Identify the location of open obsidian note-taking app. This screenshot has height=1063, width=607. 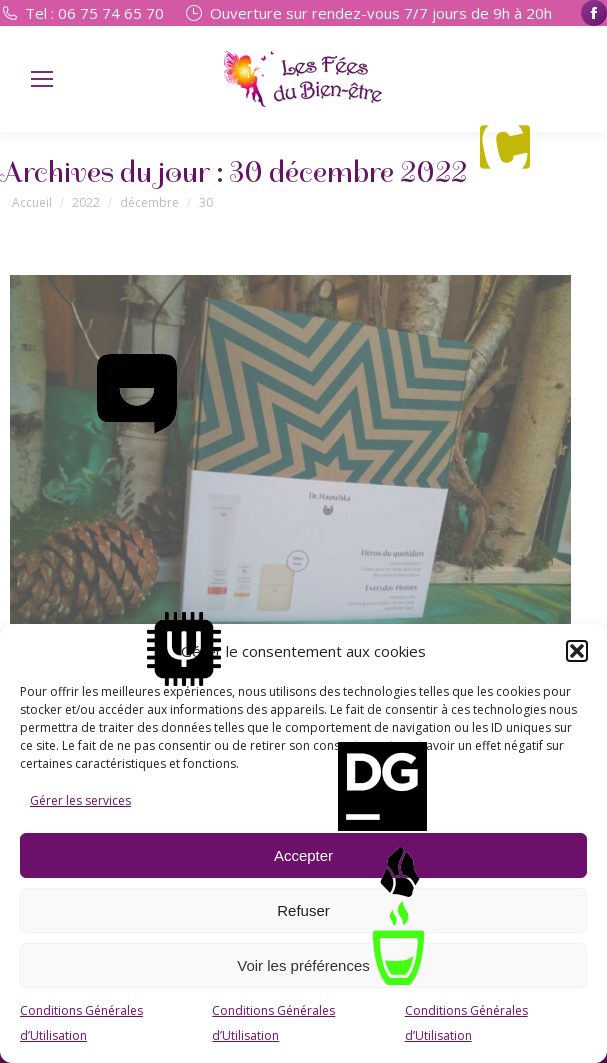
(400, 872).